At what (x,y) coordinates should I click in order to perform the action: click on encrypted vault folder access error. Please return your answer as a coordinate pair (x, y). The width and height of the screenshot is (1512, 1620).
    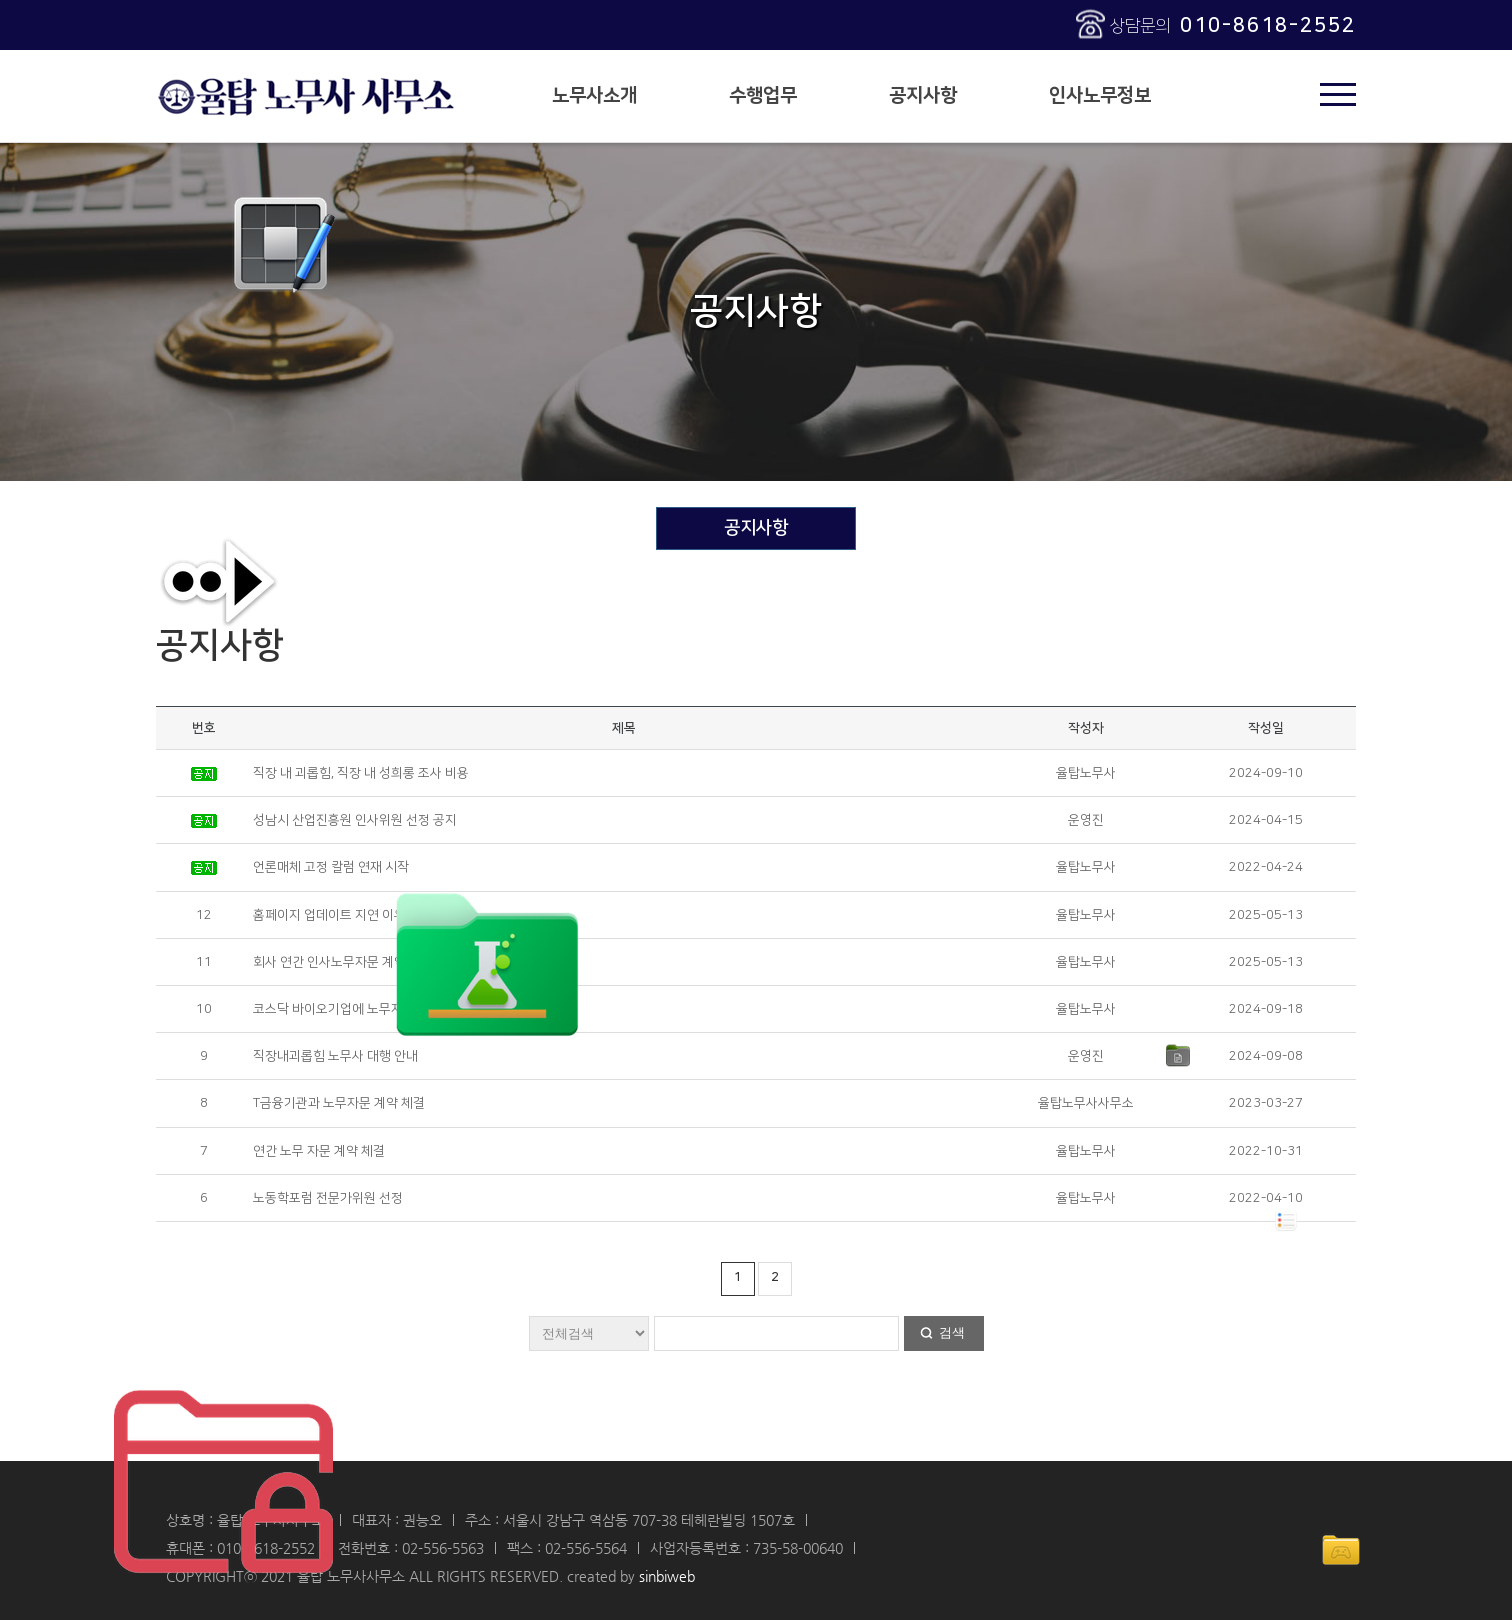
    Looking at the image, I should click on (223, 1481).